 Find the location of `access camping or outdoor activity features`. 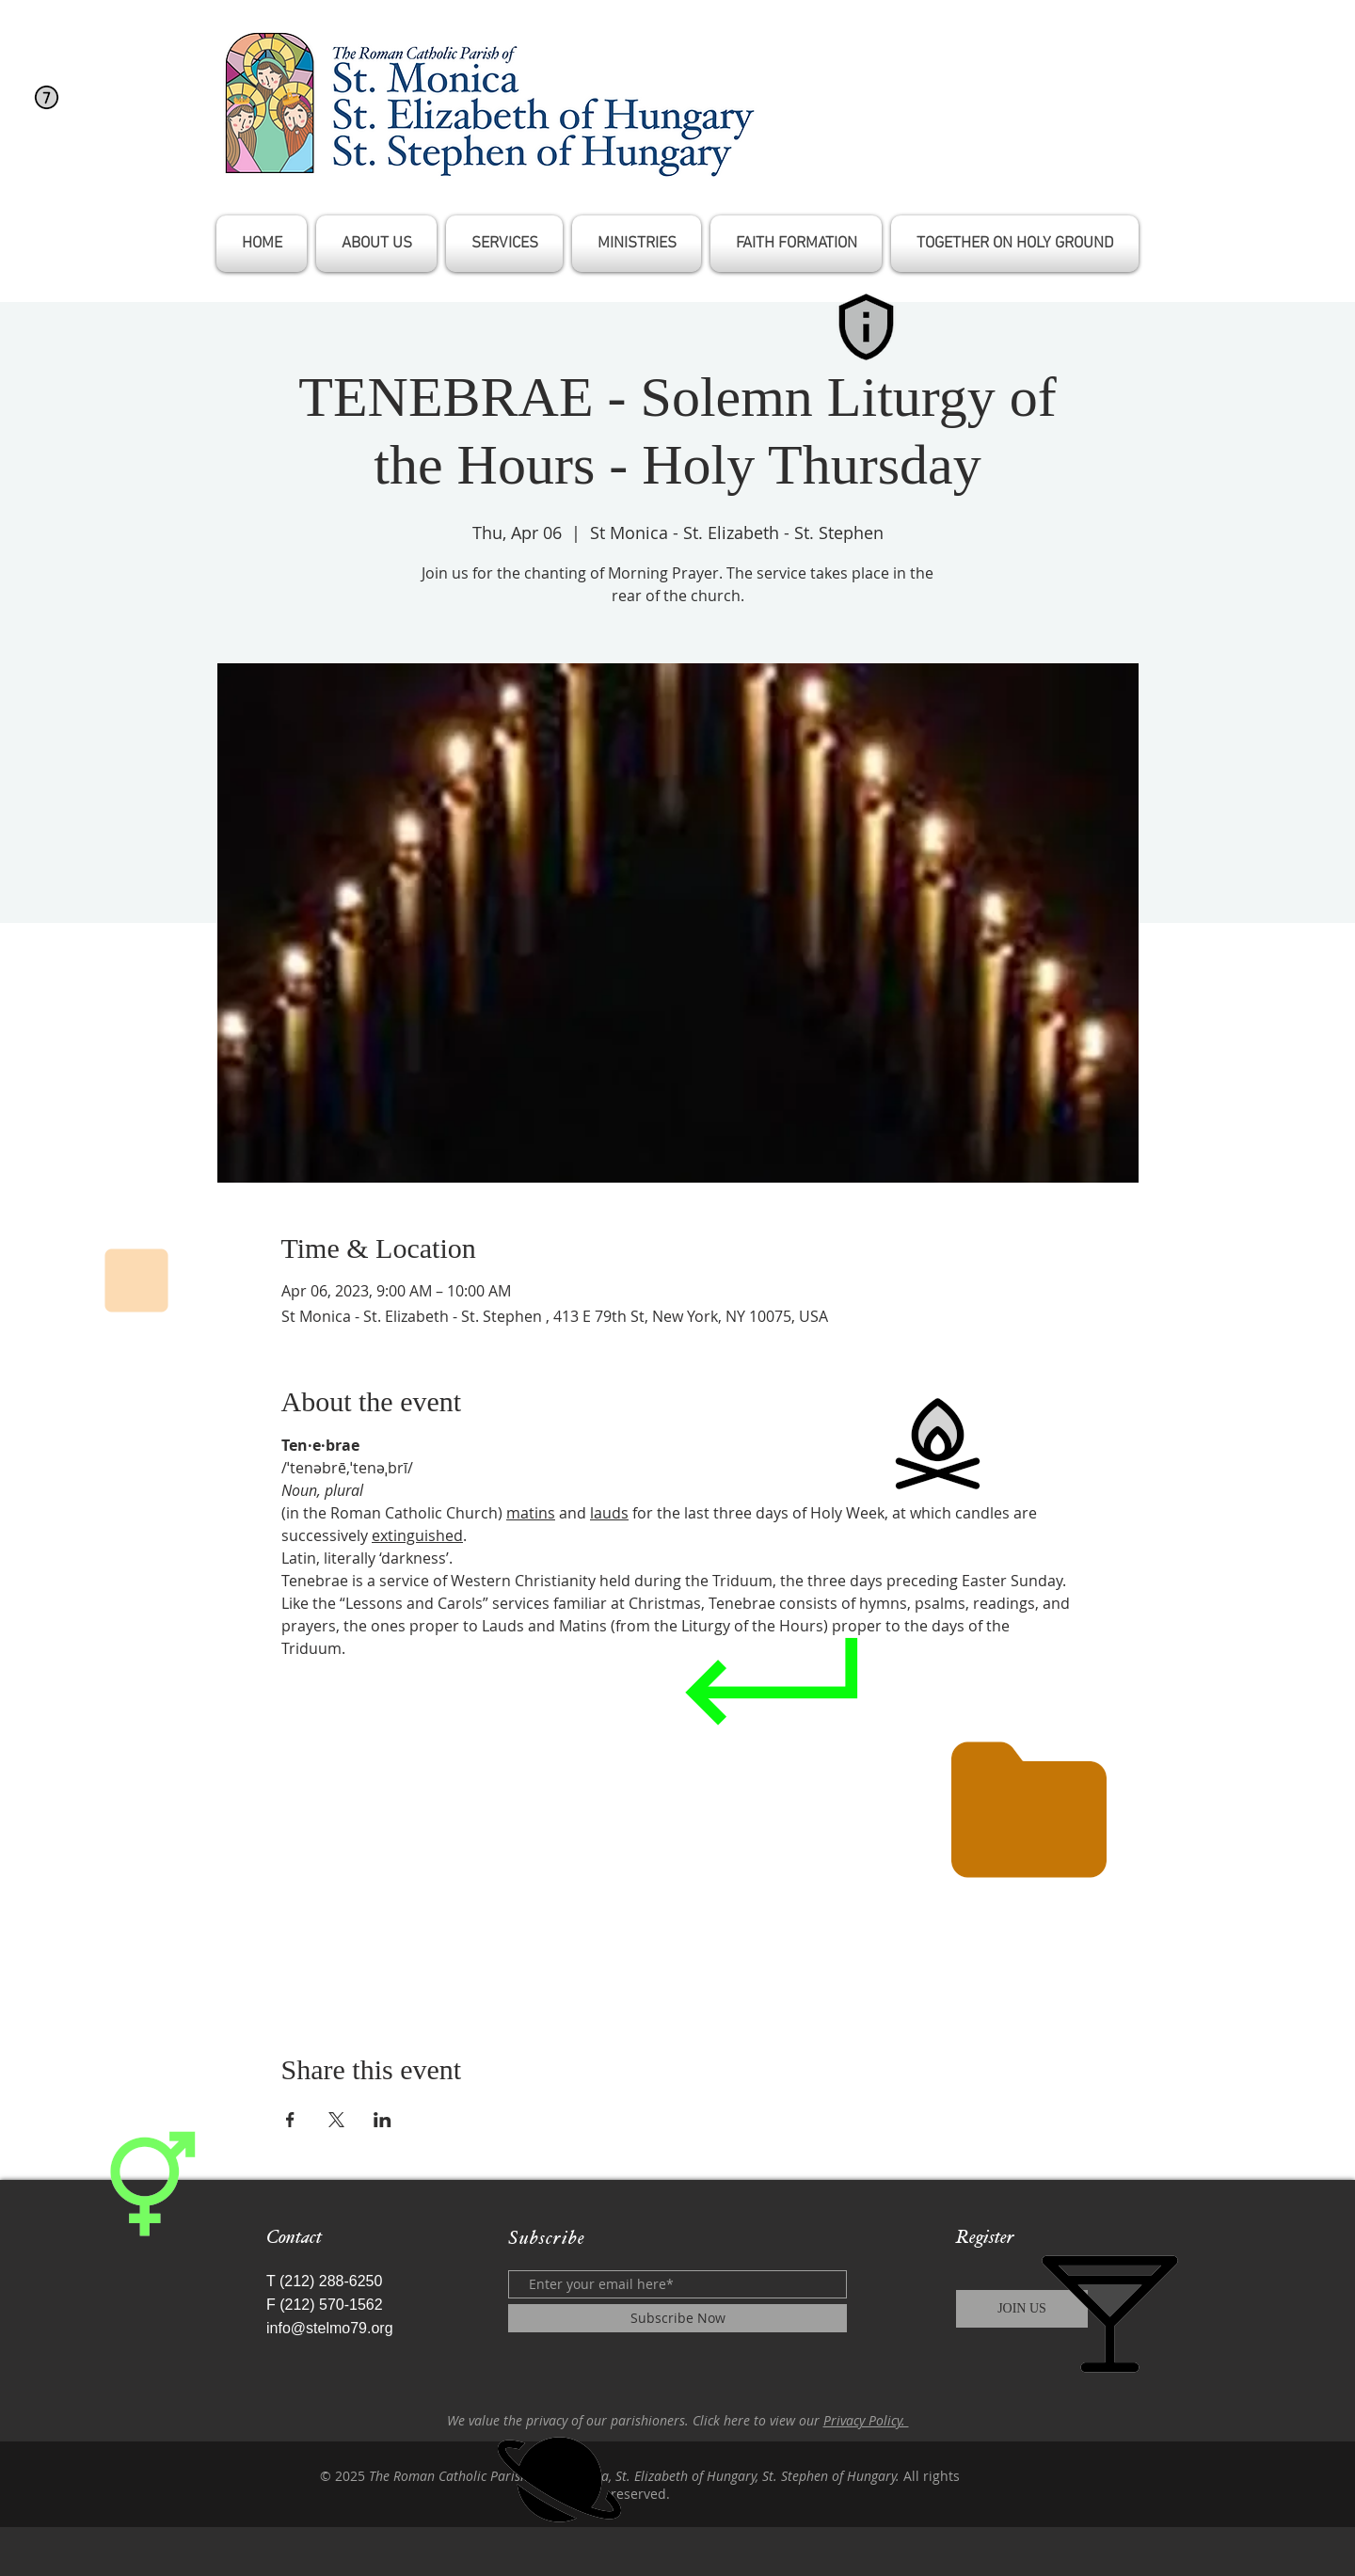

access camping or outdoor activity features is located at coordinates (937, 1443).